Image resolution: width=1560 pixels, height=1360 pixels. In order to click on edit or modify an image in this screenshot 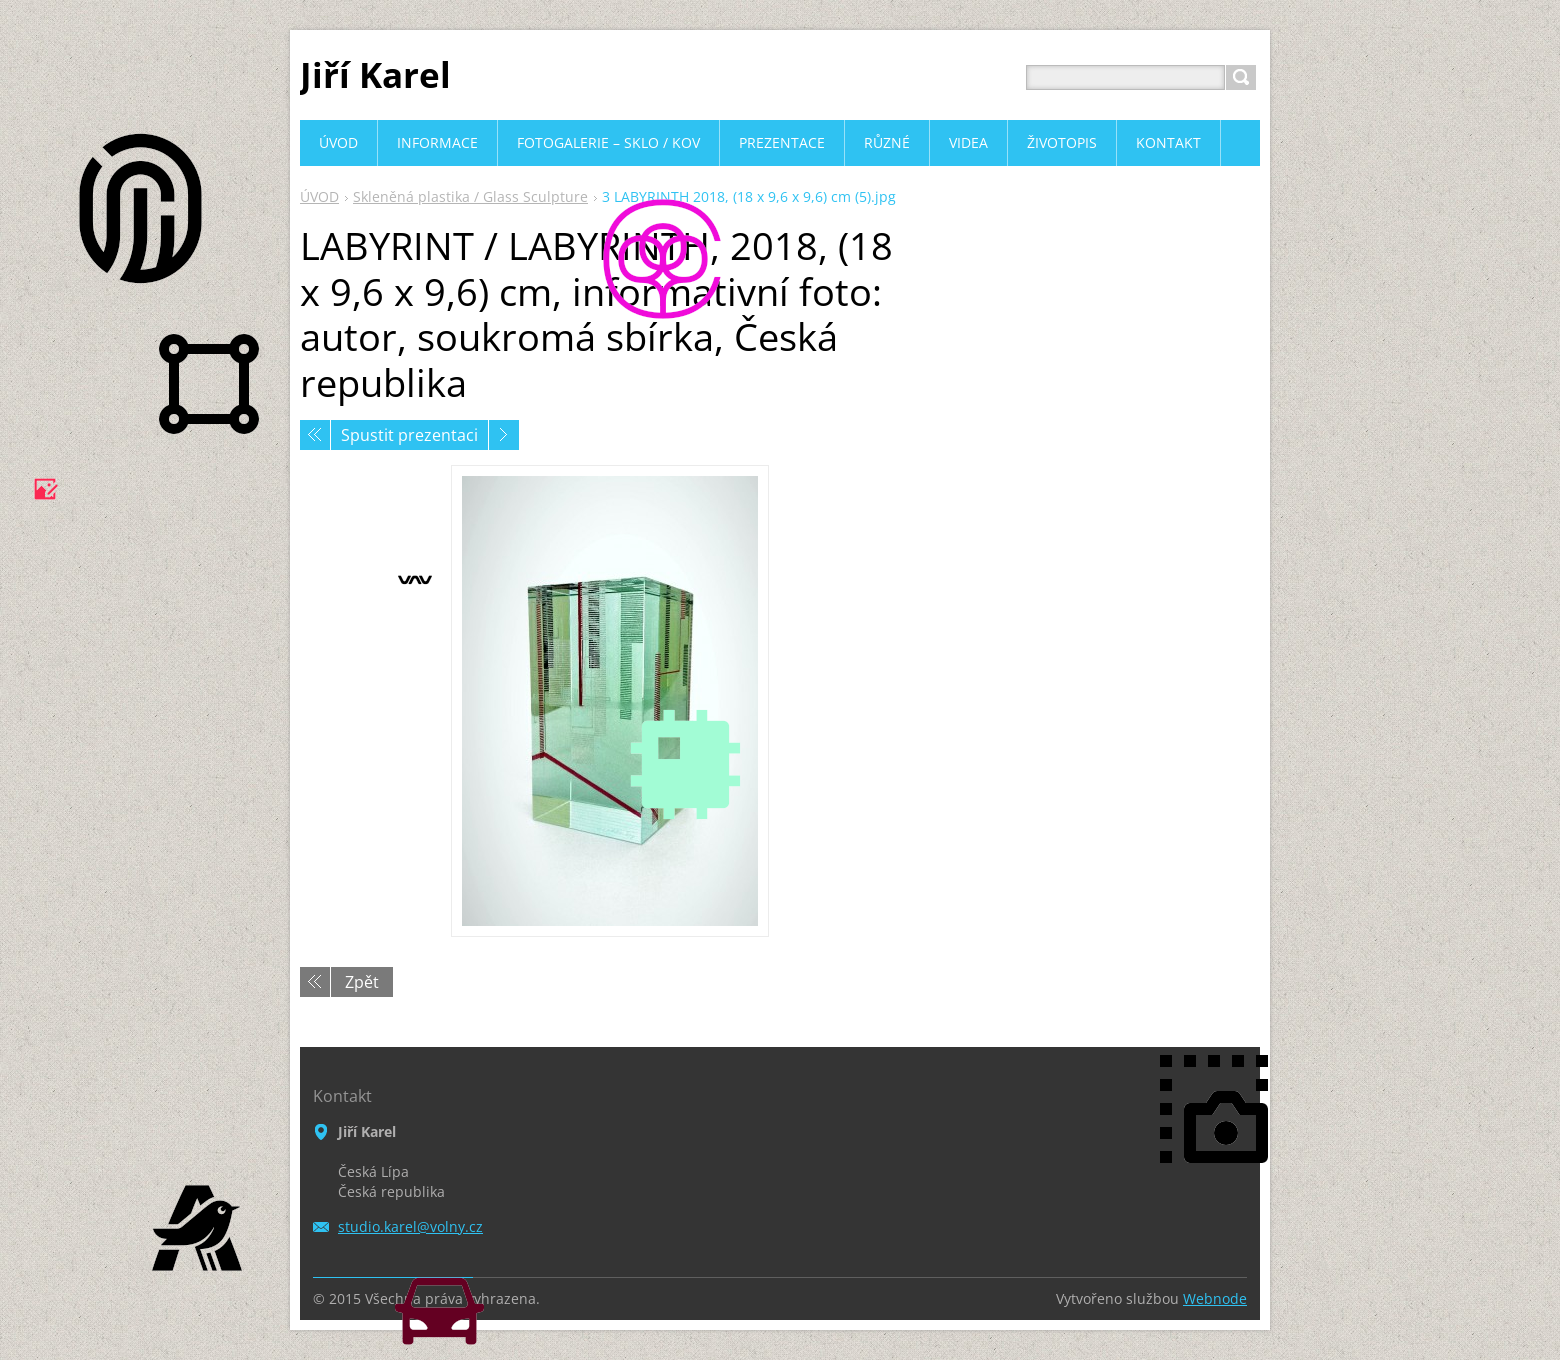, I will do `click(45, 489)`.